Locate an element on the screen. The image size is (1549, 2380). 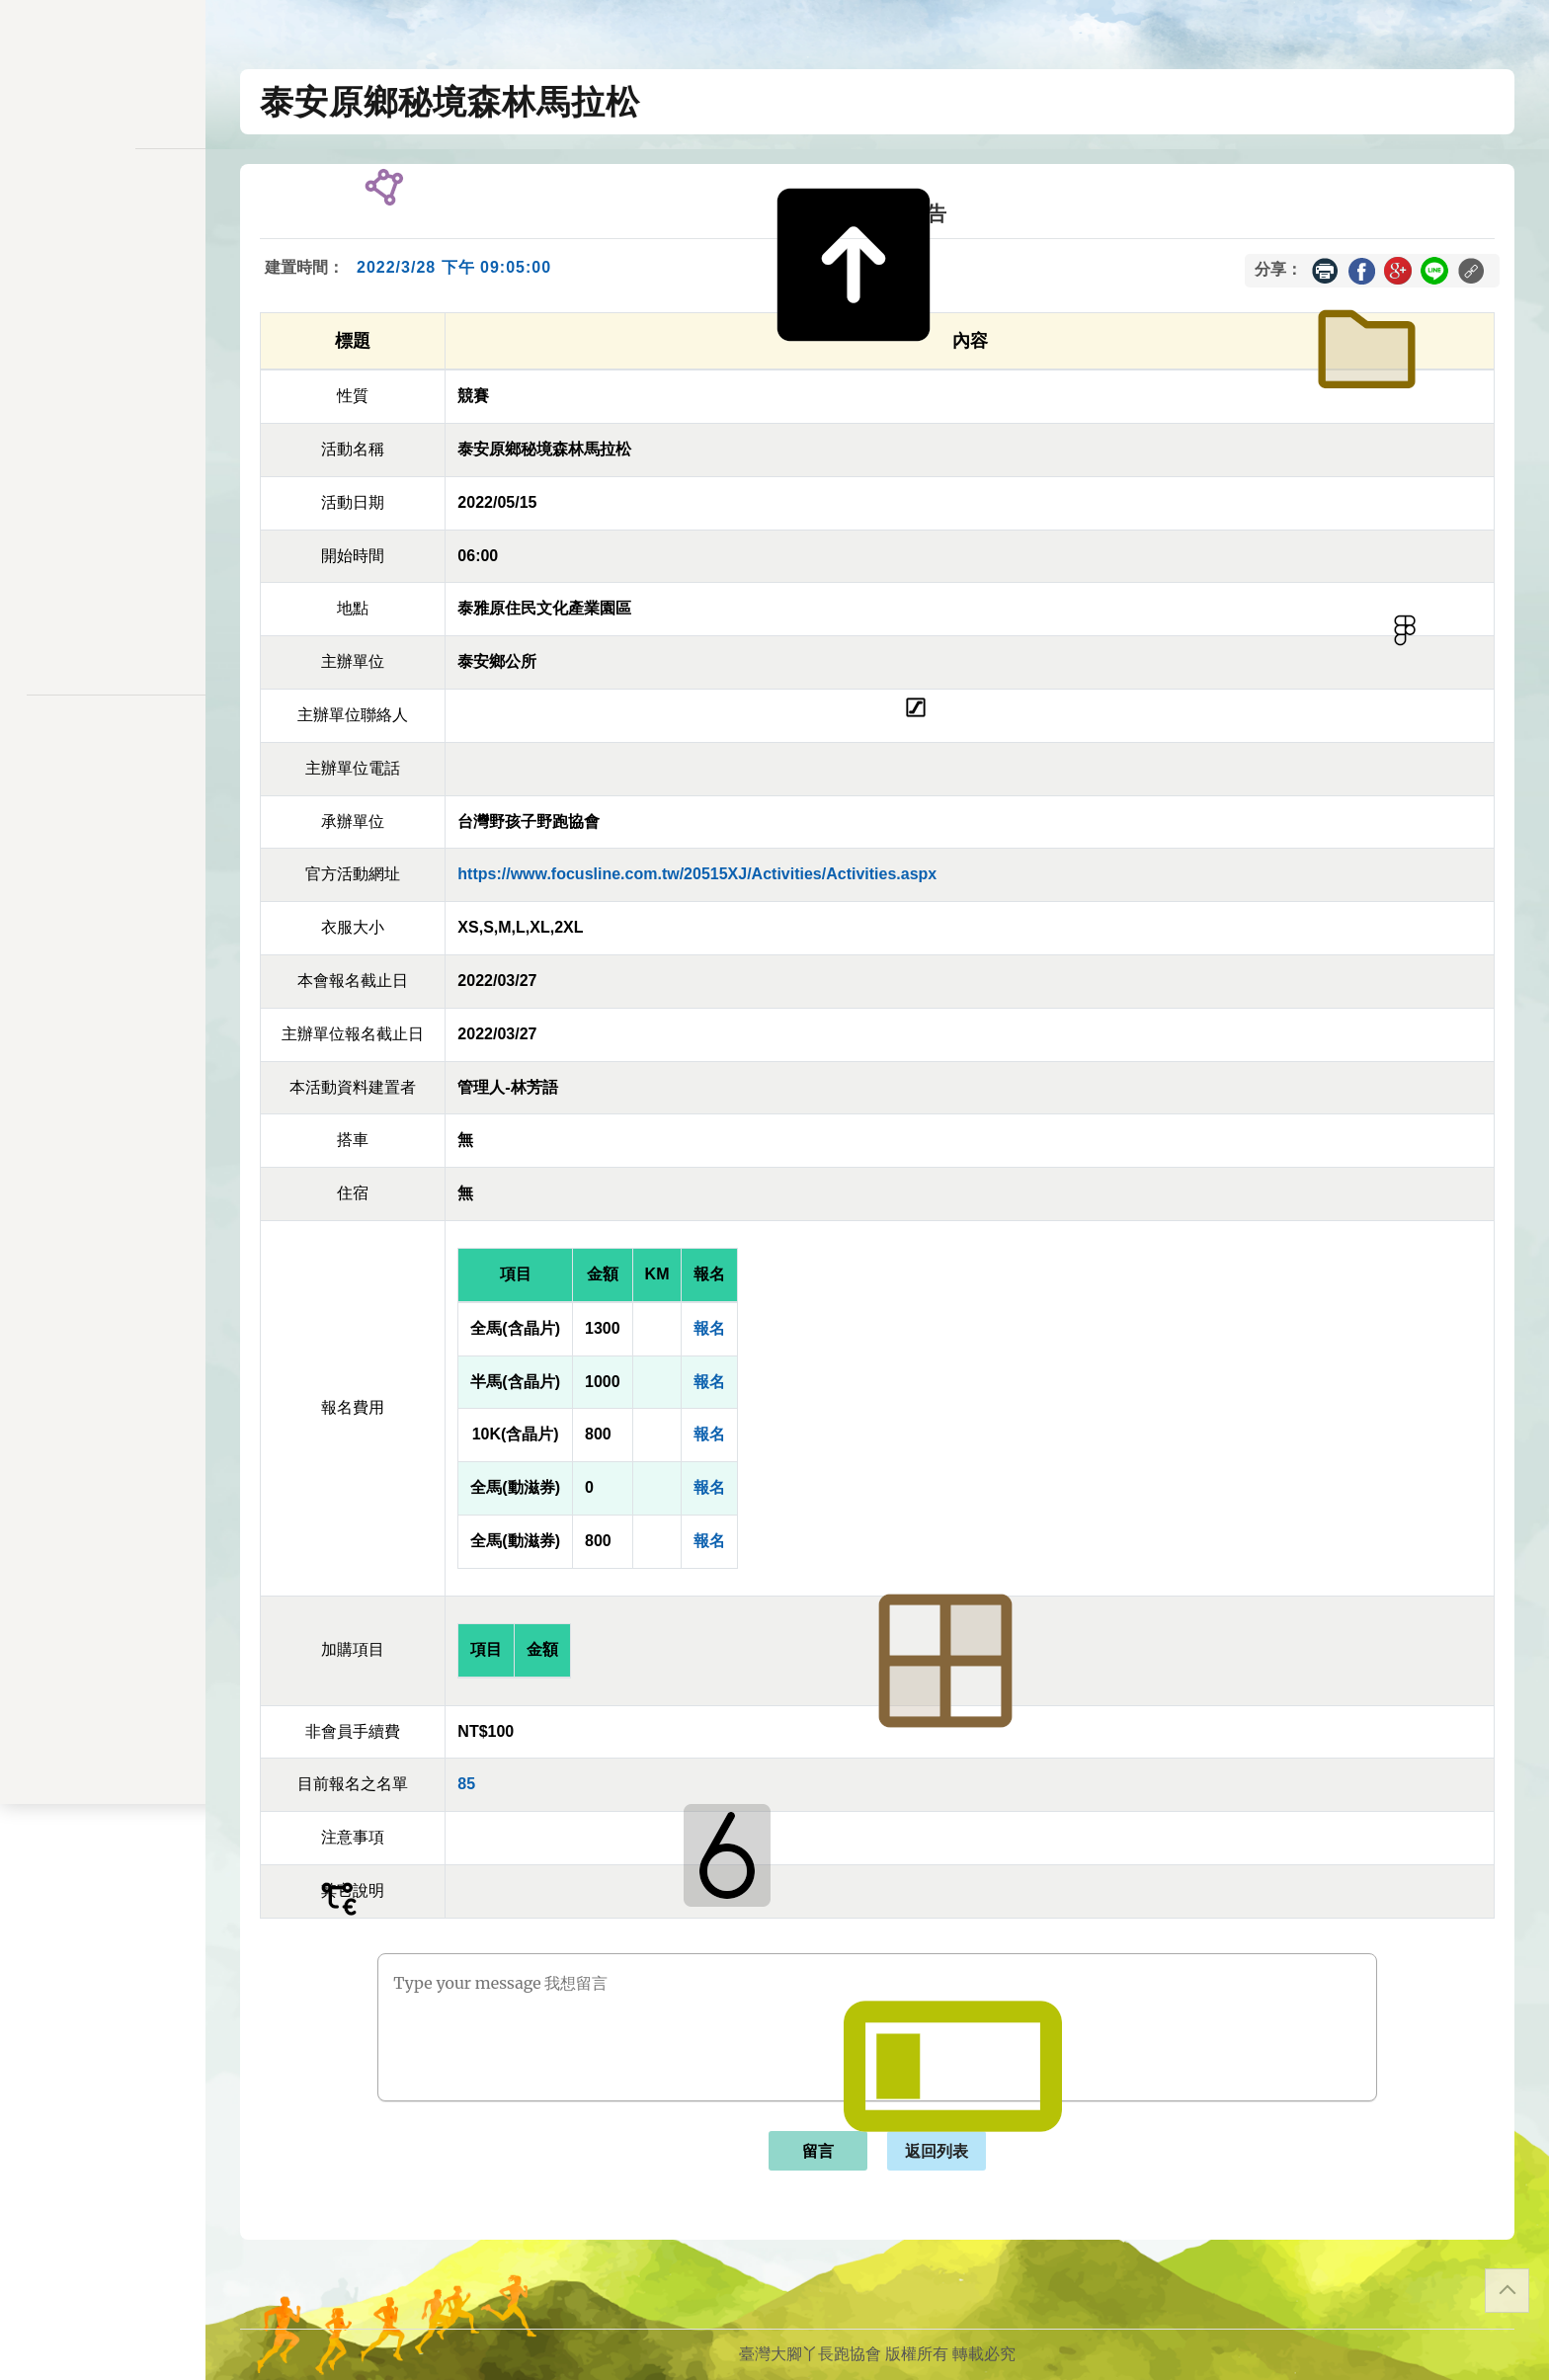
upload a file or content is located at coordinates (854, 265).